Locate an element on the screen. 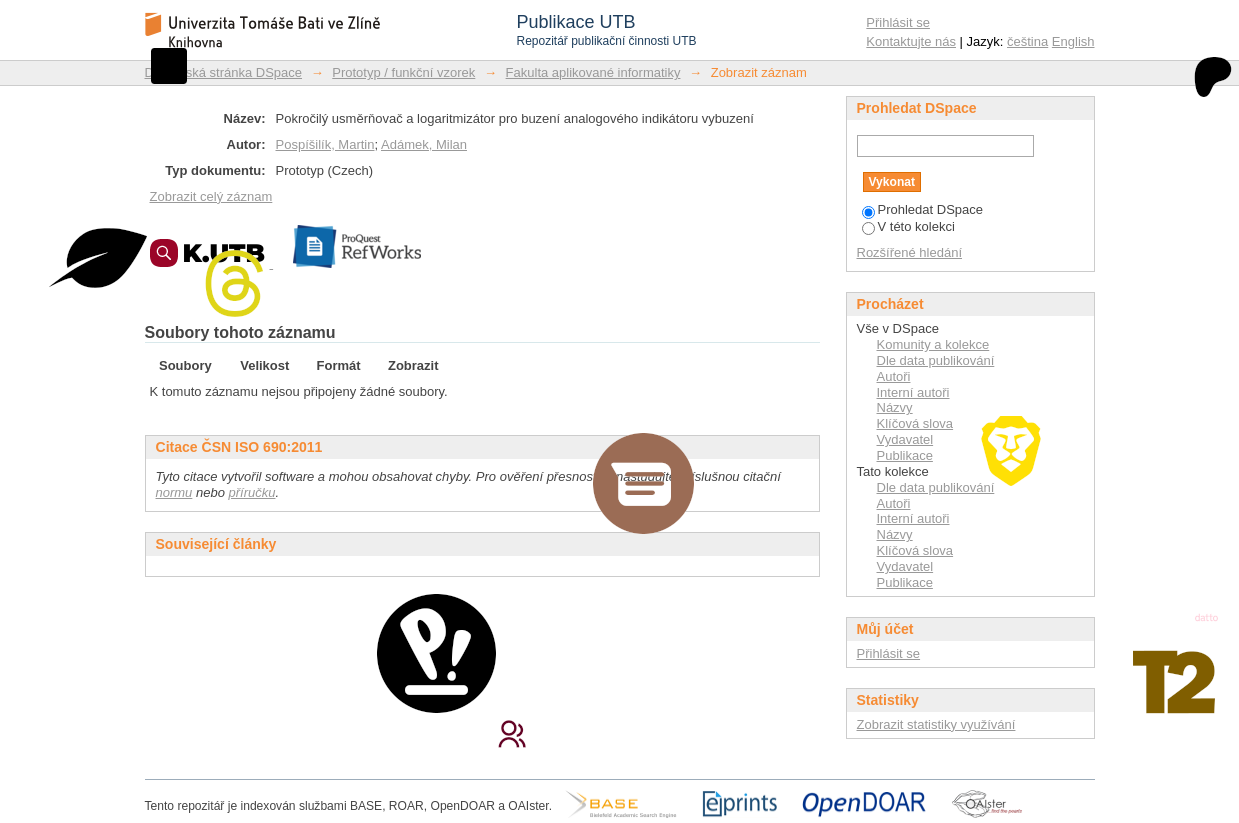  open the Threads app is located at coordinates (234, 283).